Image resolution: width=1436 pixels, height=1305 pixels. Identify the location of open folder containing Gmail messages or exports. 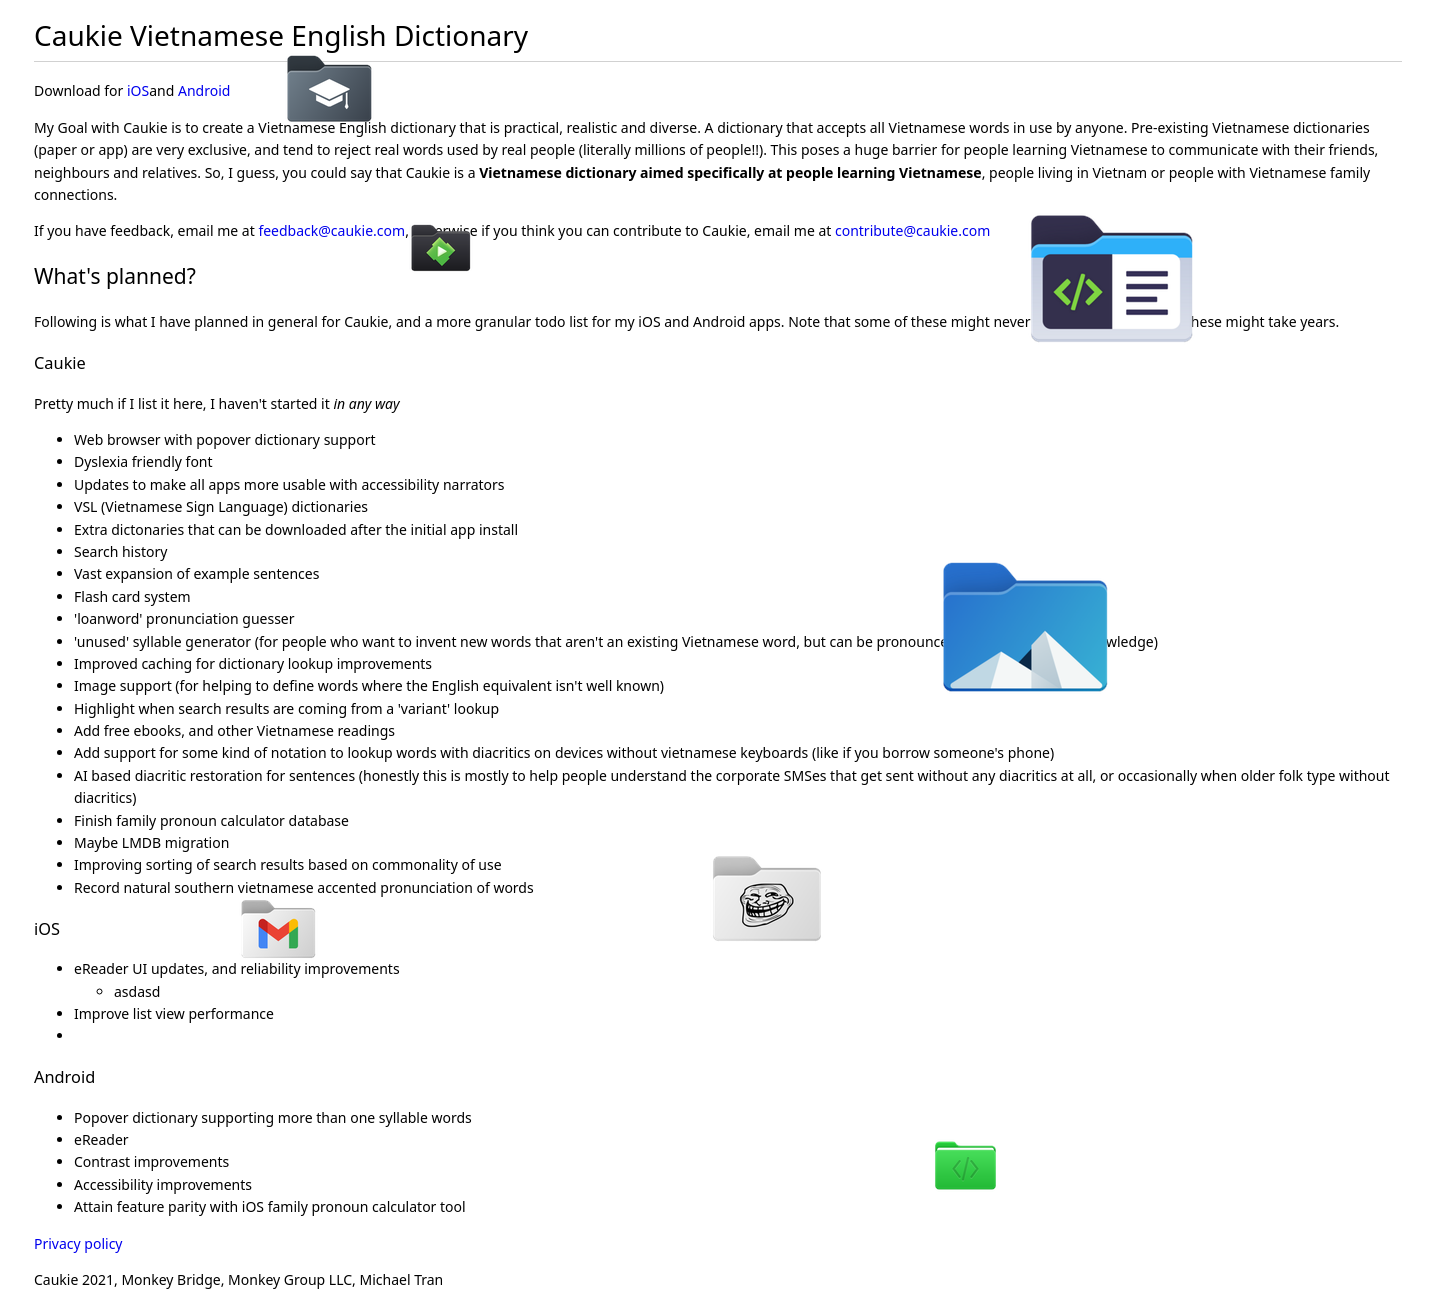
(278, 931).